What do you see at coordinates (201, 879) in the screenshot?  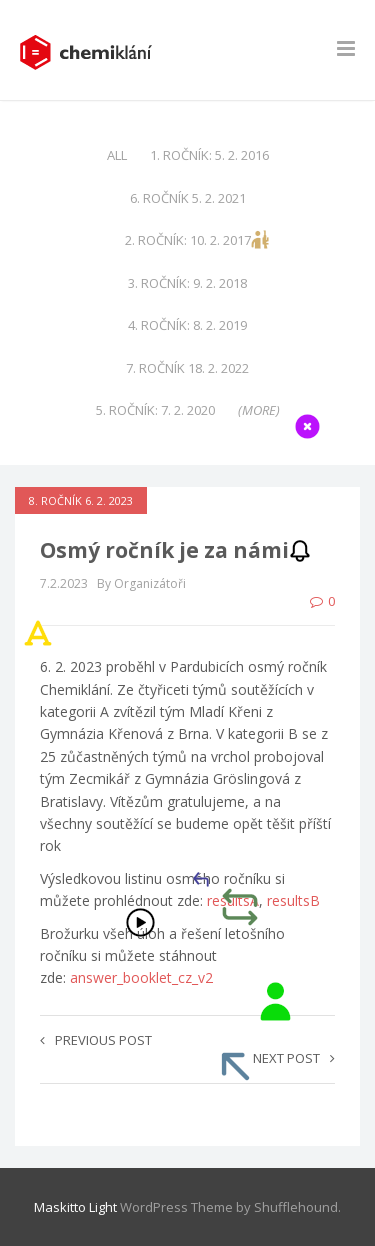 I see `go back to previous screen` at bounding box center [201, 879].